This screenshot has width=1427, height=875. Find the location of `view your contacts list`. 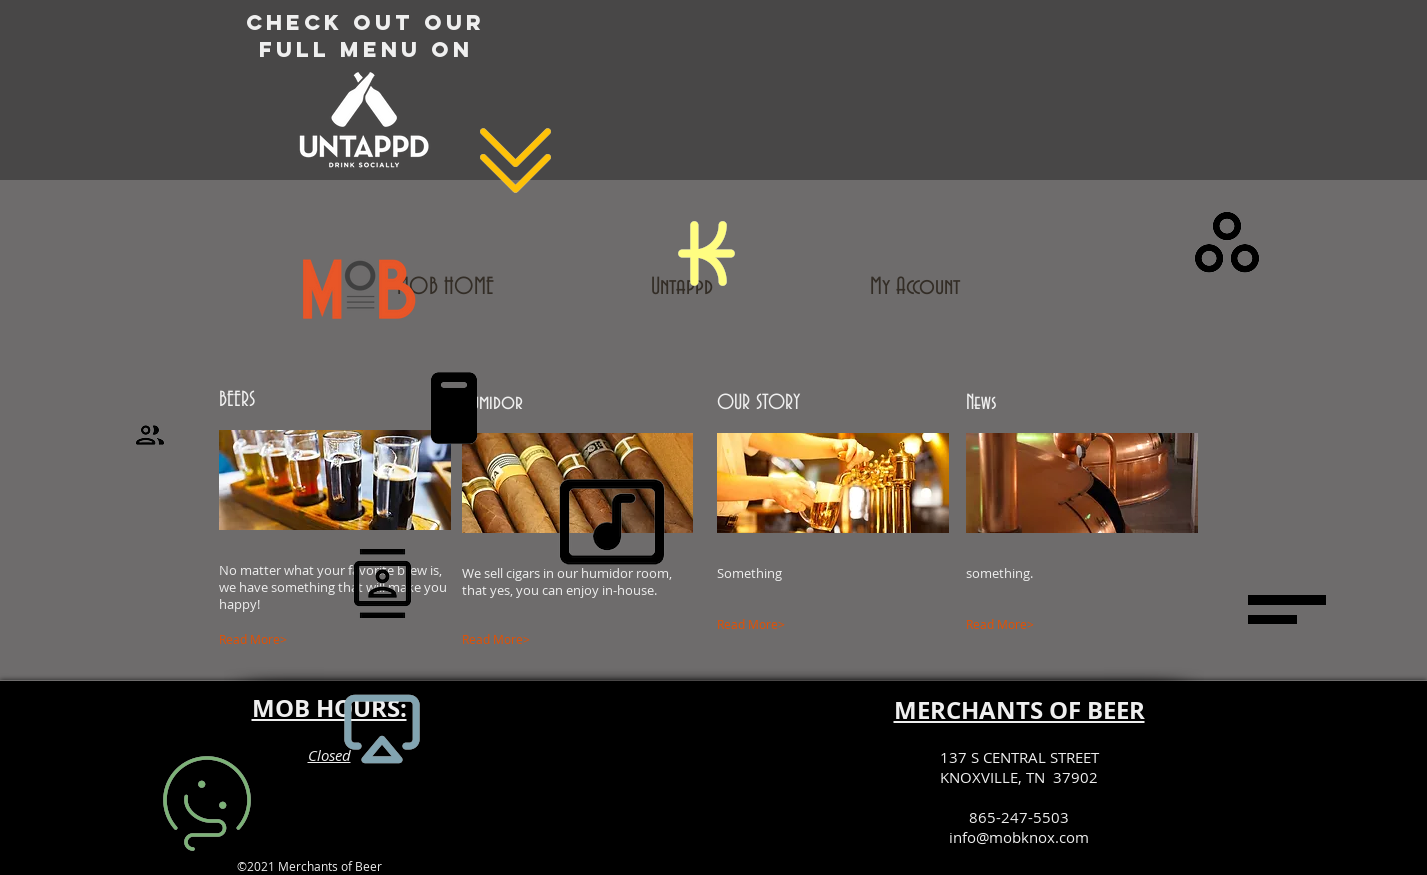

view your contacts list is located at coordinates (382, 583).